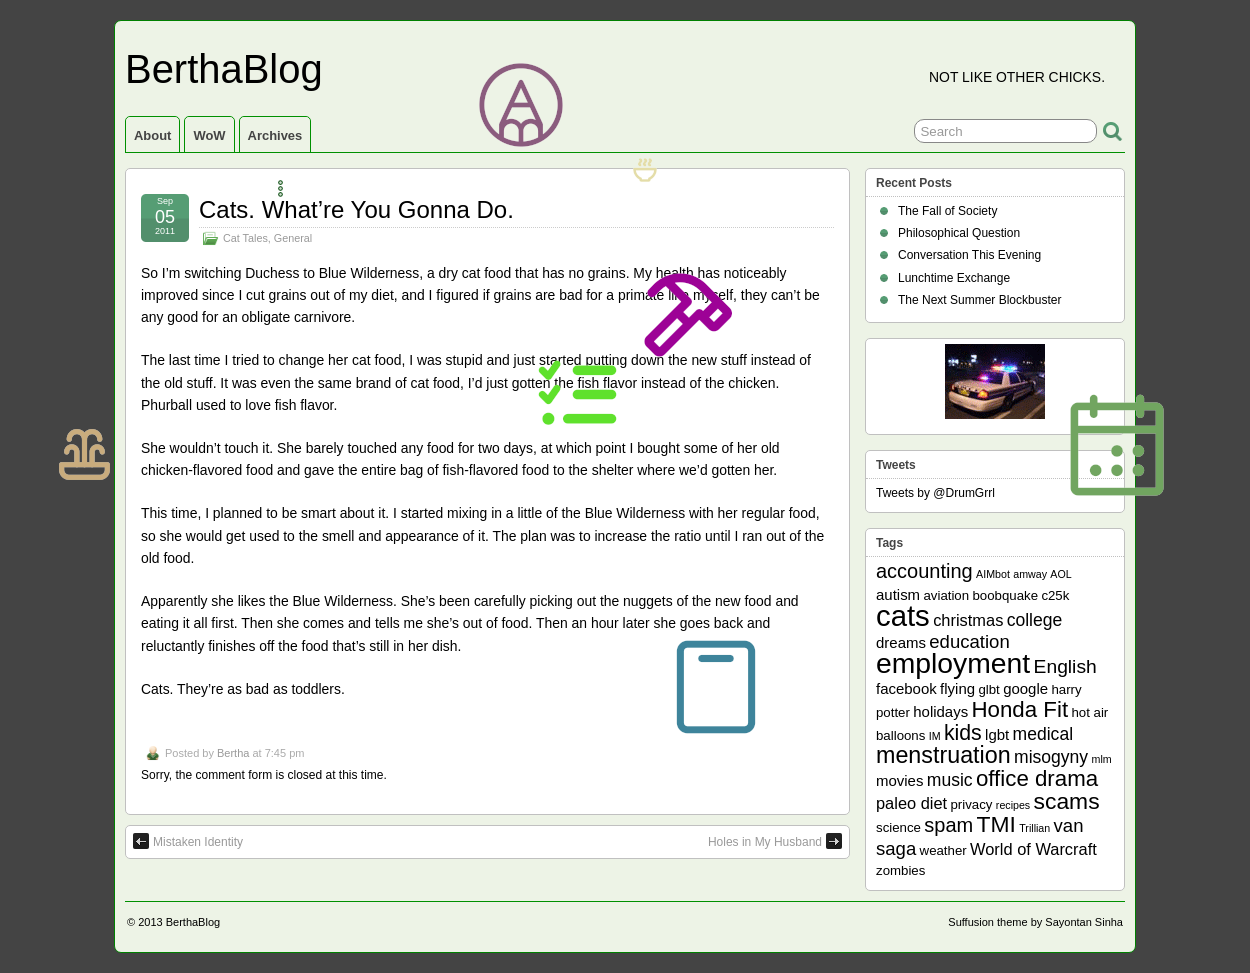 Image resolution: width=1250 pixels, height=973 pixels. What do you see at coordinates (521, 105) in the screenshot?
I see `edit your profile` at bounding box center [521, 105].